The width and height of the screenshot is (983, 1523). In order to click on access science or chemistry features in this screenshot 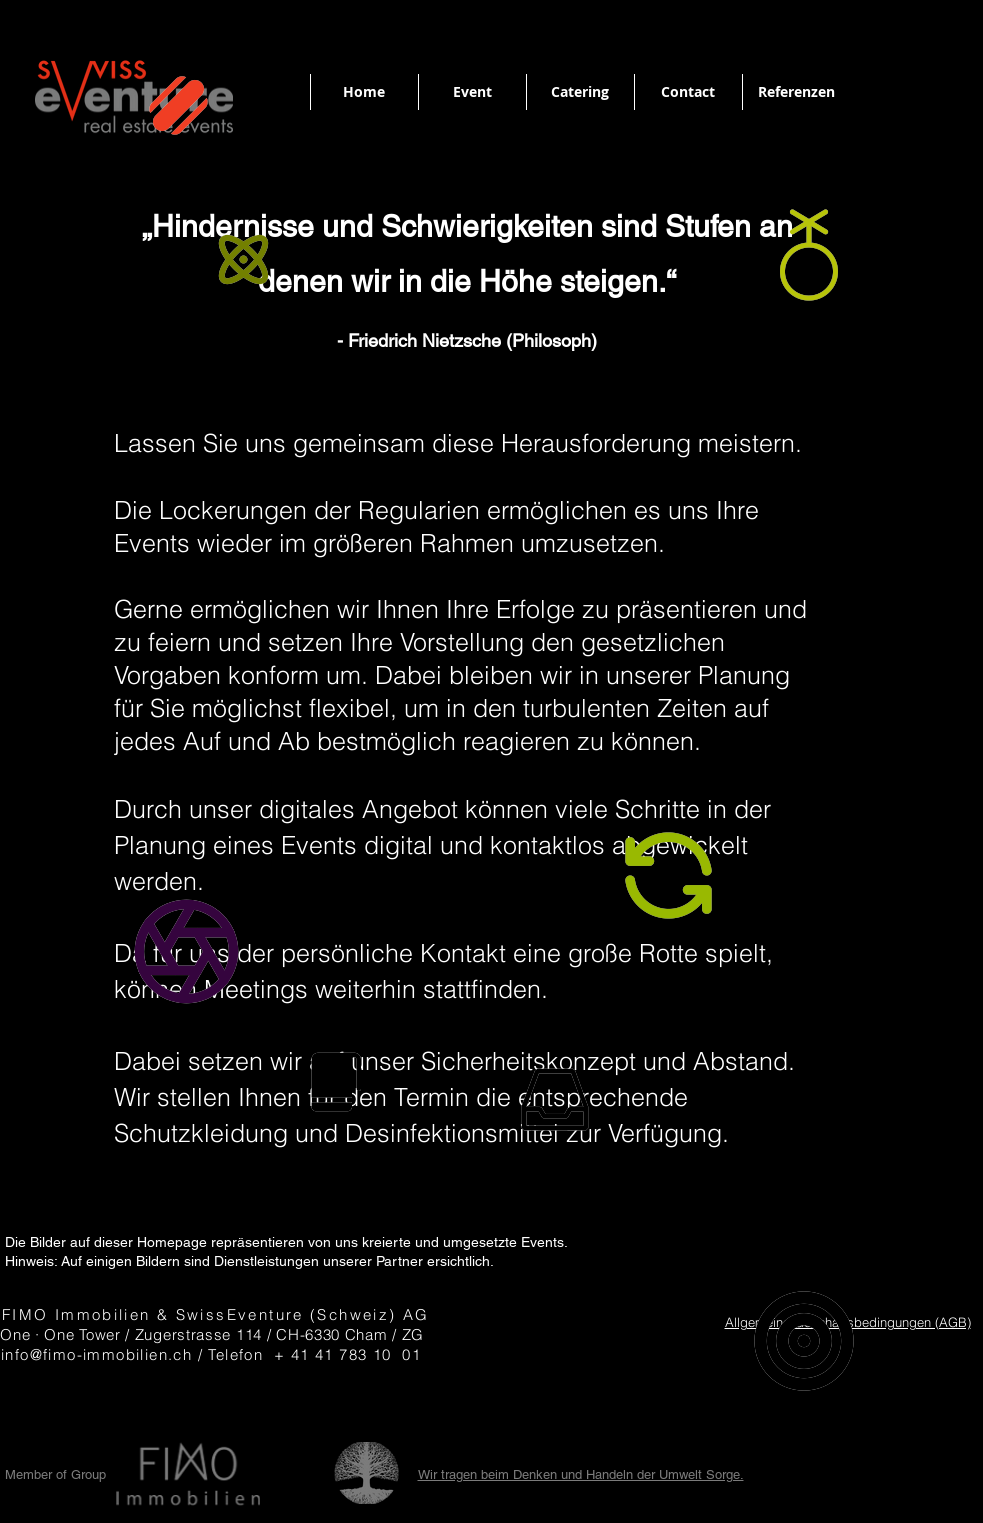, I will do `click(243, 259)`.